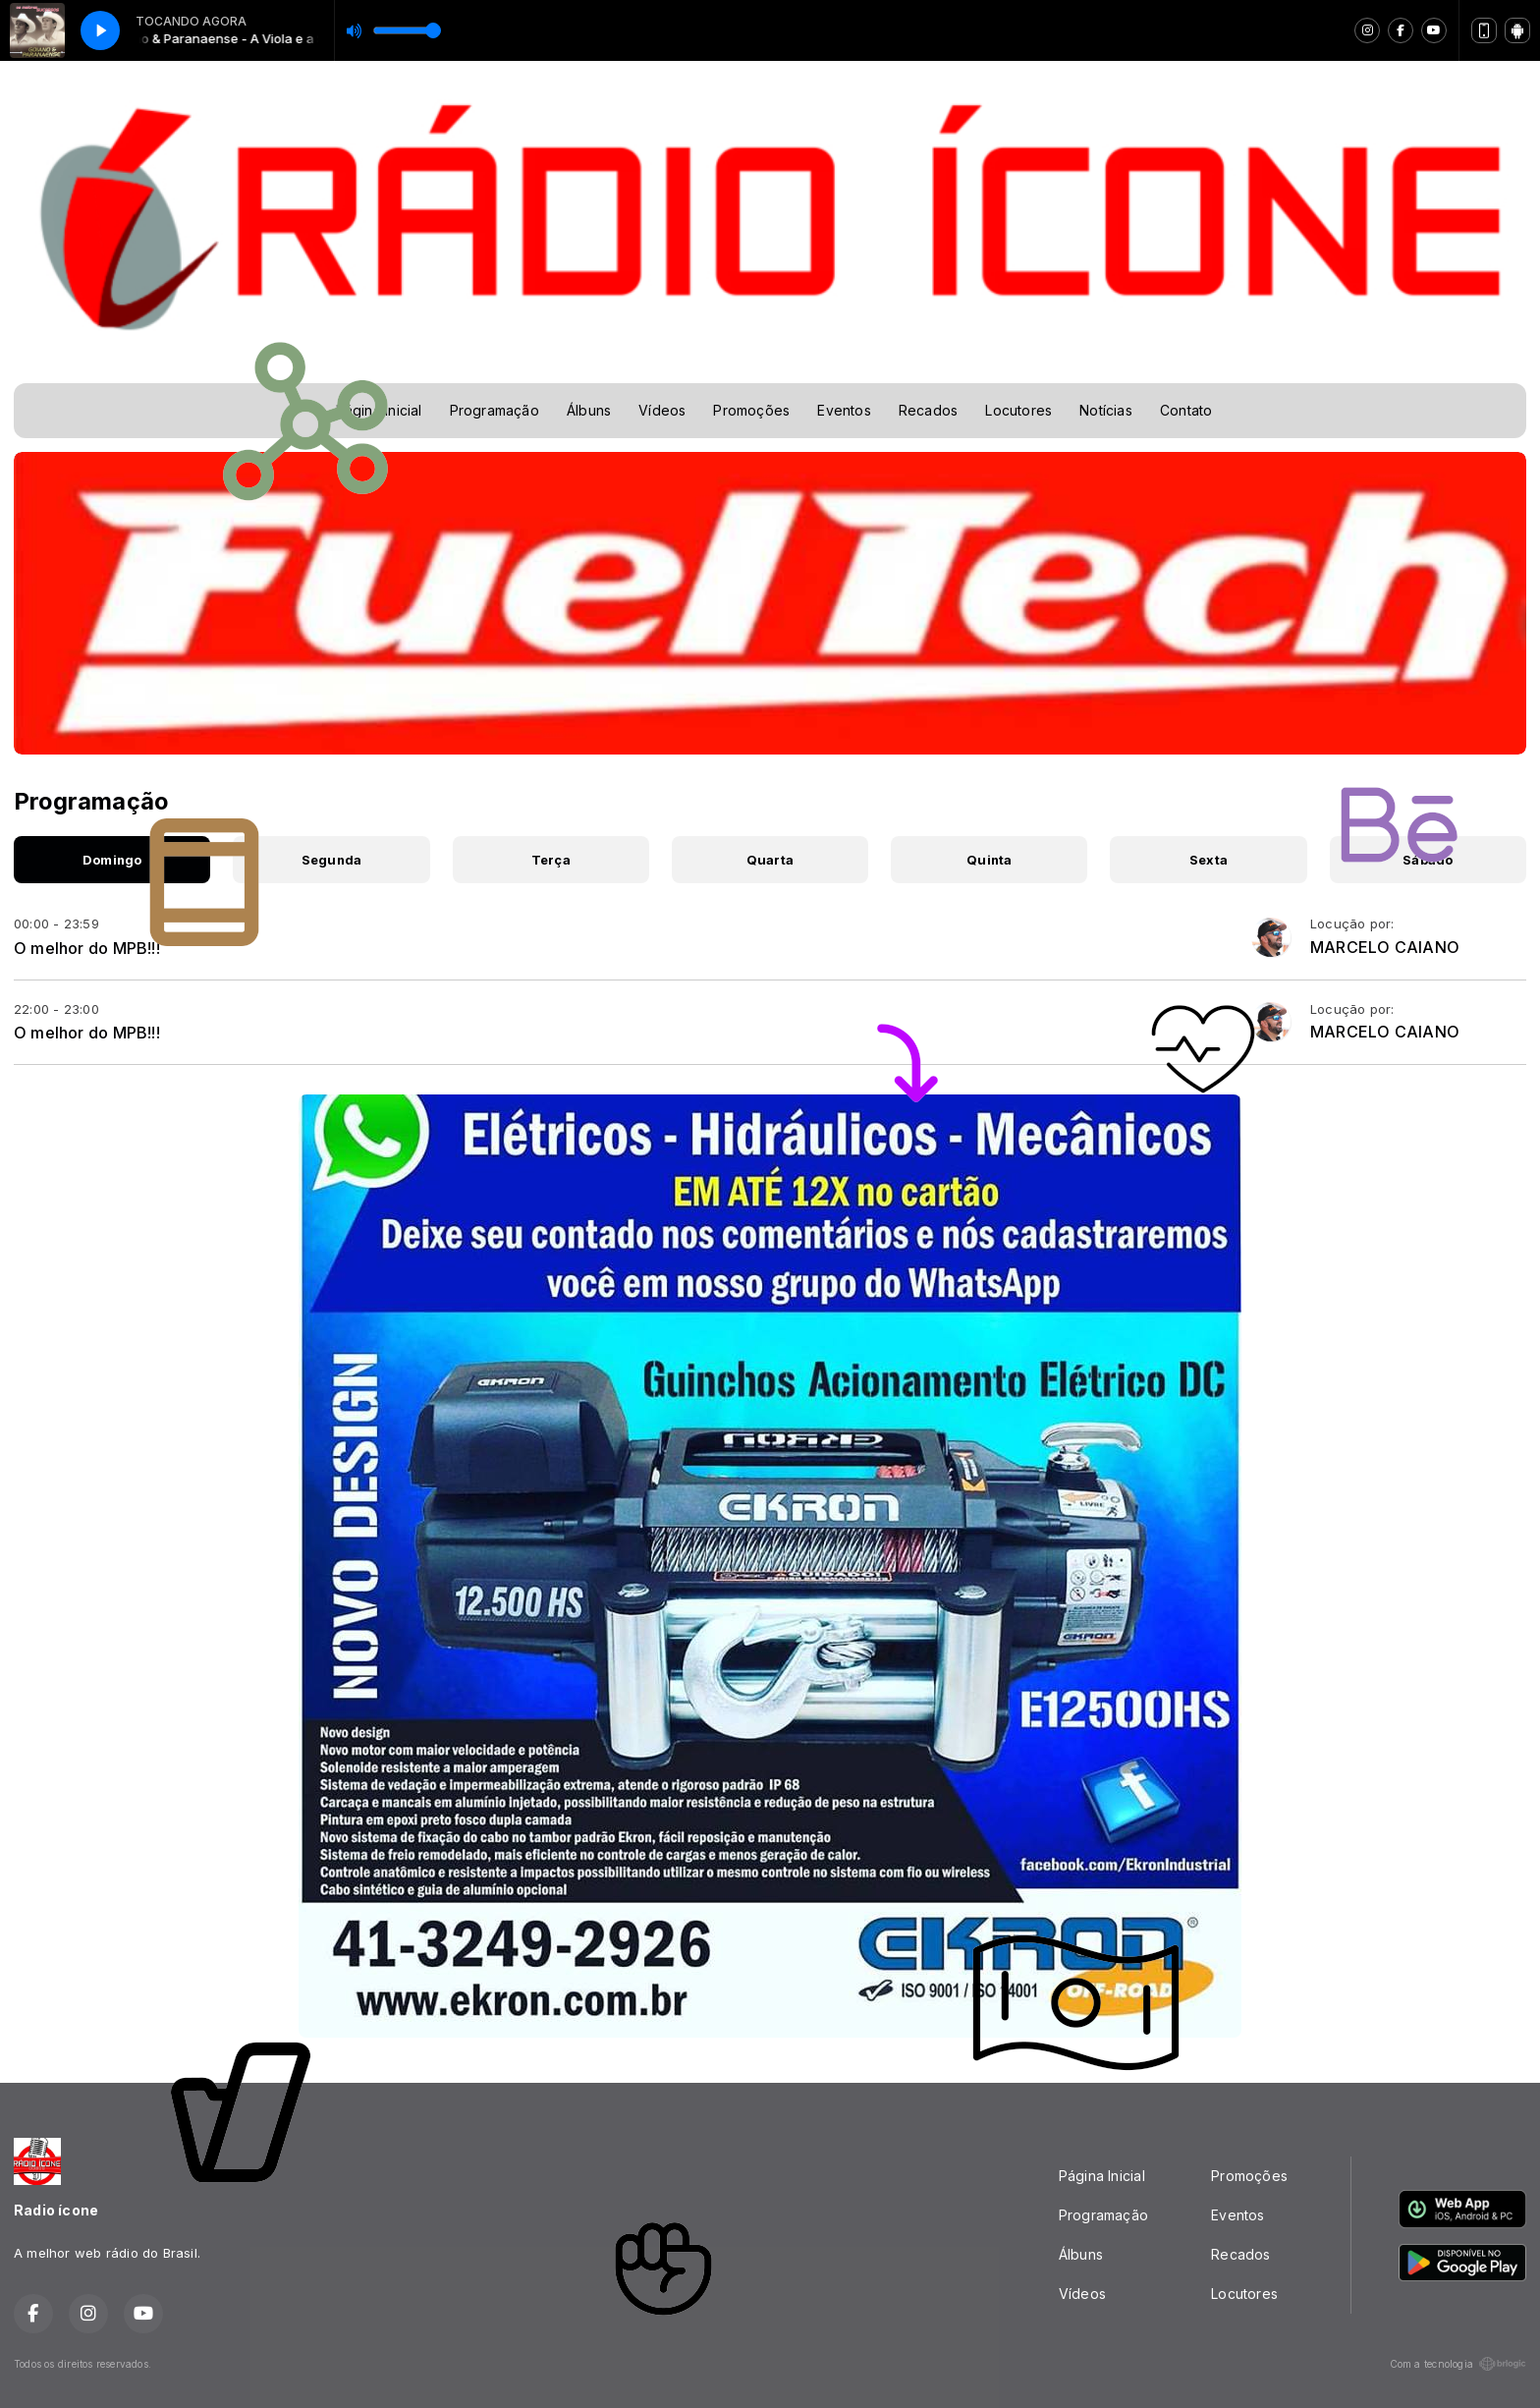 This screenshot has height=2408, width=1540. I want to click on open kbin social platform, so click(241, 2112).